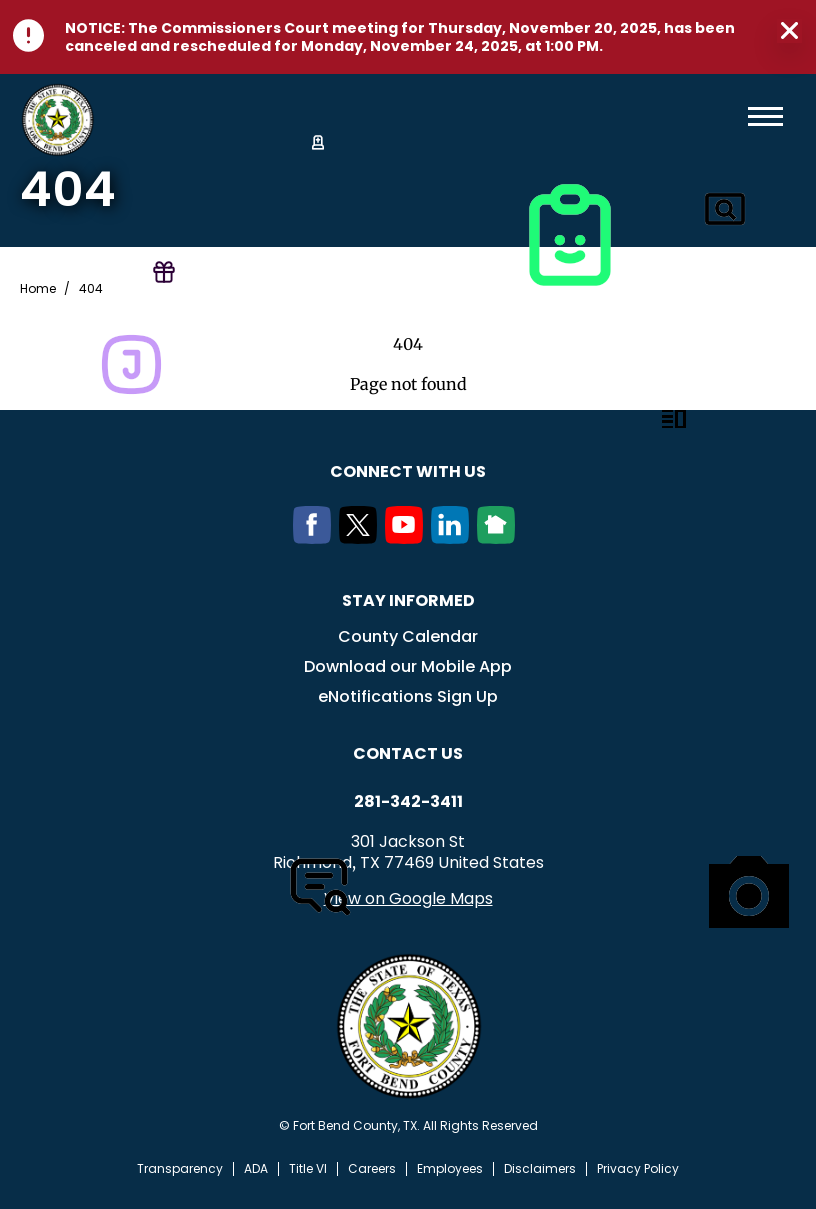  What do you see at coordinates (164, 272) in the screenshot?
I see `view or redeem a gift` at bounding box center [164, 272].